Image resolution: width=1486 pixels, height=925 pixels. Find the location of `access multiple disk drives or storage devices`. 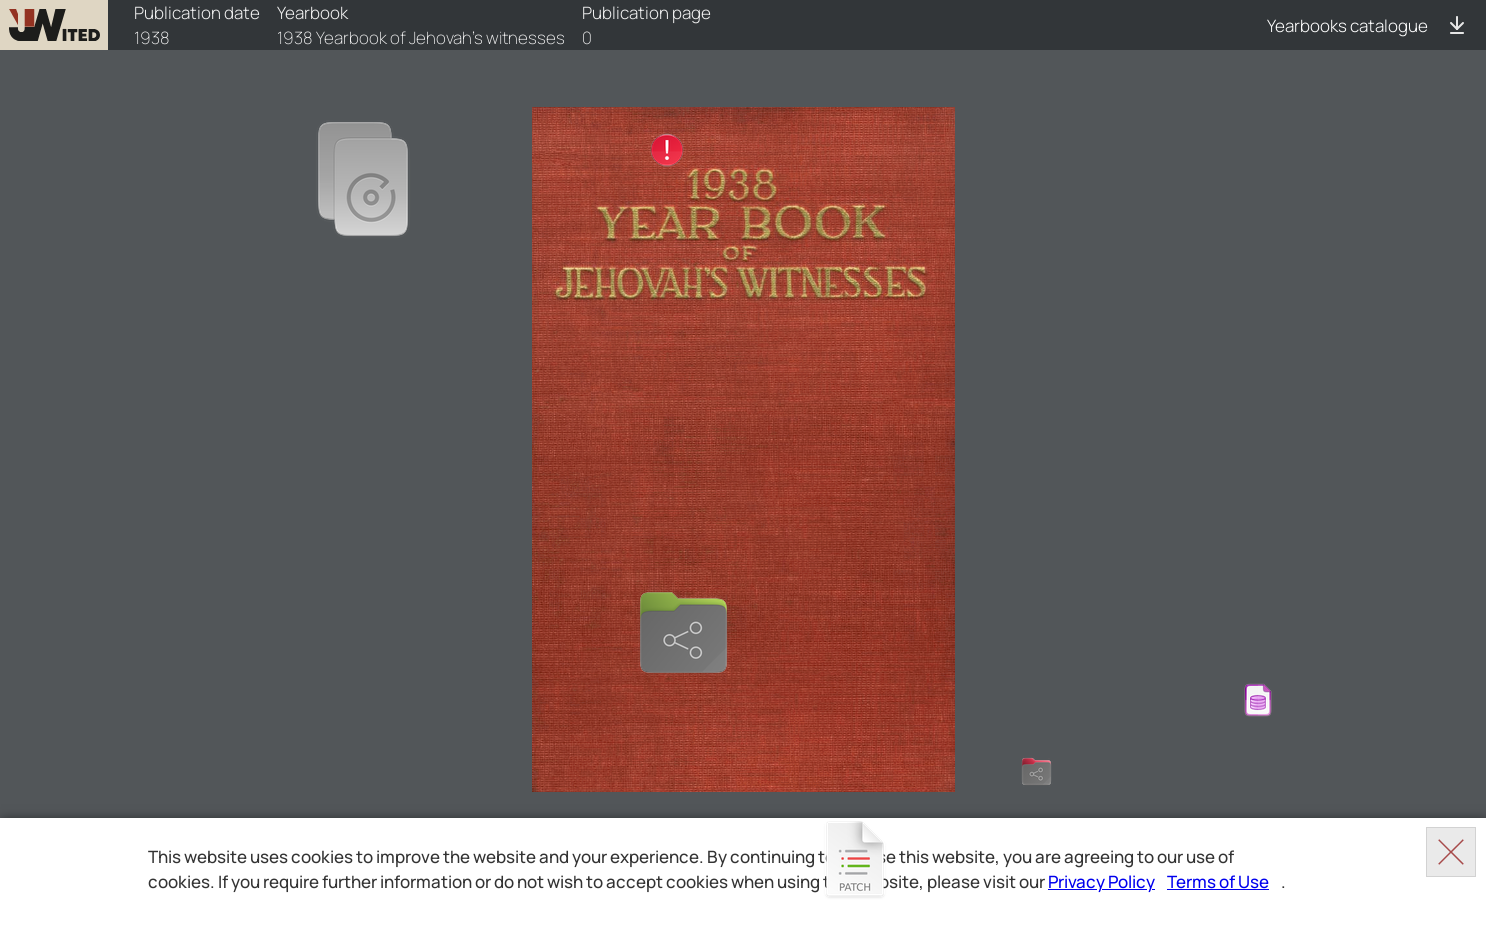

access multiple disk drives or storage devices is located at coordinates (363, 179).